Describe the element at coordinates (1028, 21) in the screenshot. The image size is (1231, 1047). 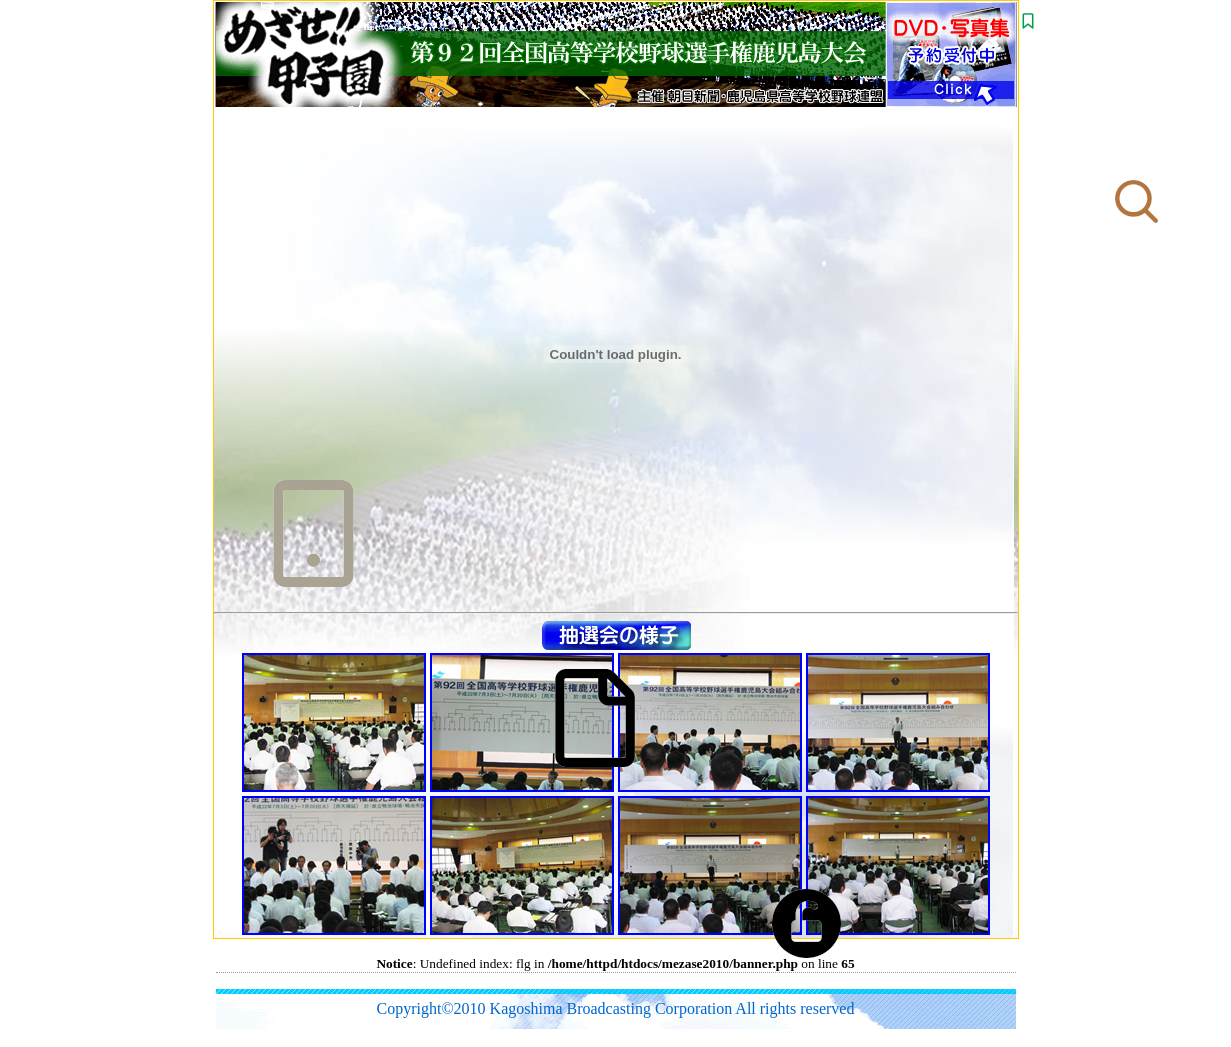
I see `save this item for later` at that location.